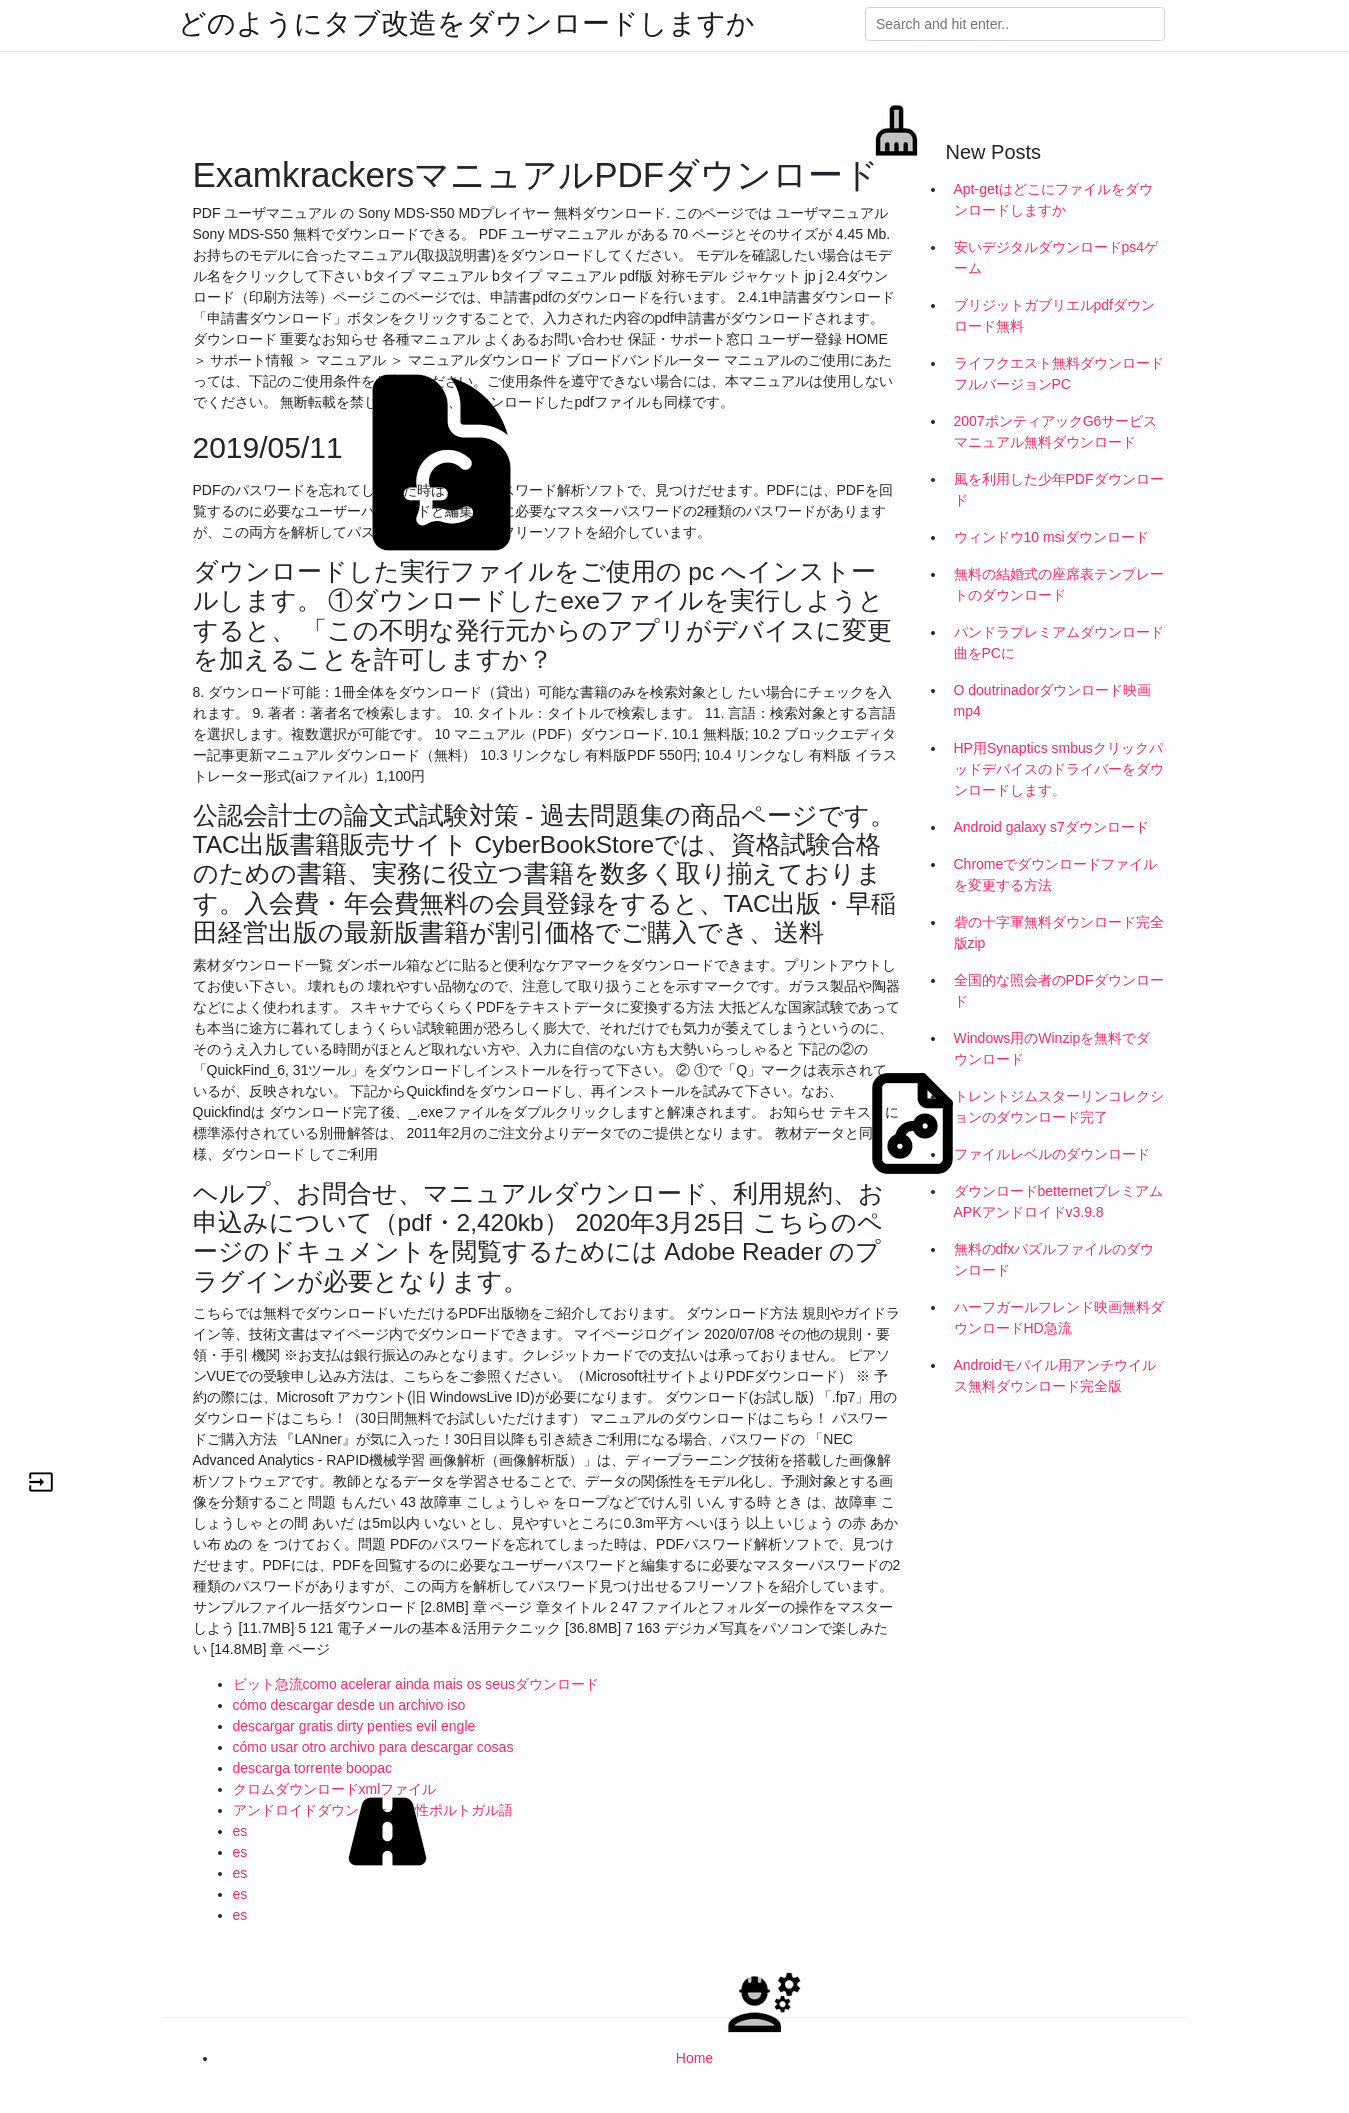  What do you see at coordinates (441, 462) in the screenshot?
I see `view financial document in pounds` at bounding box center [441, 462].